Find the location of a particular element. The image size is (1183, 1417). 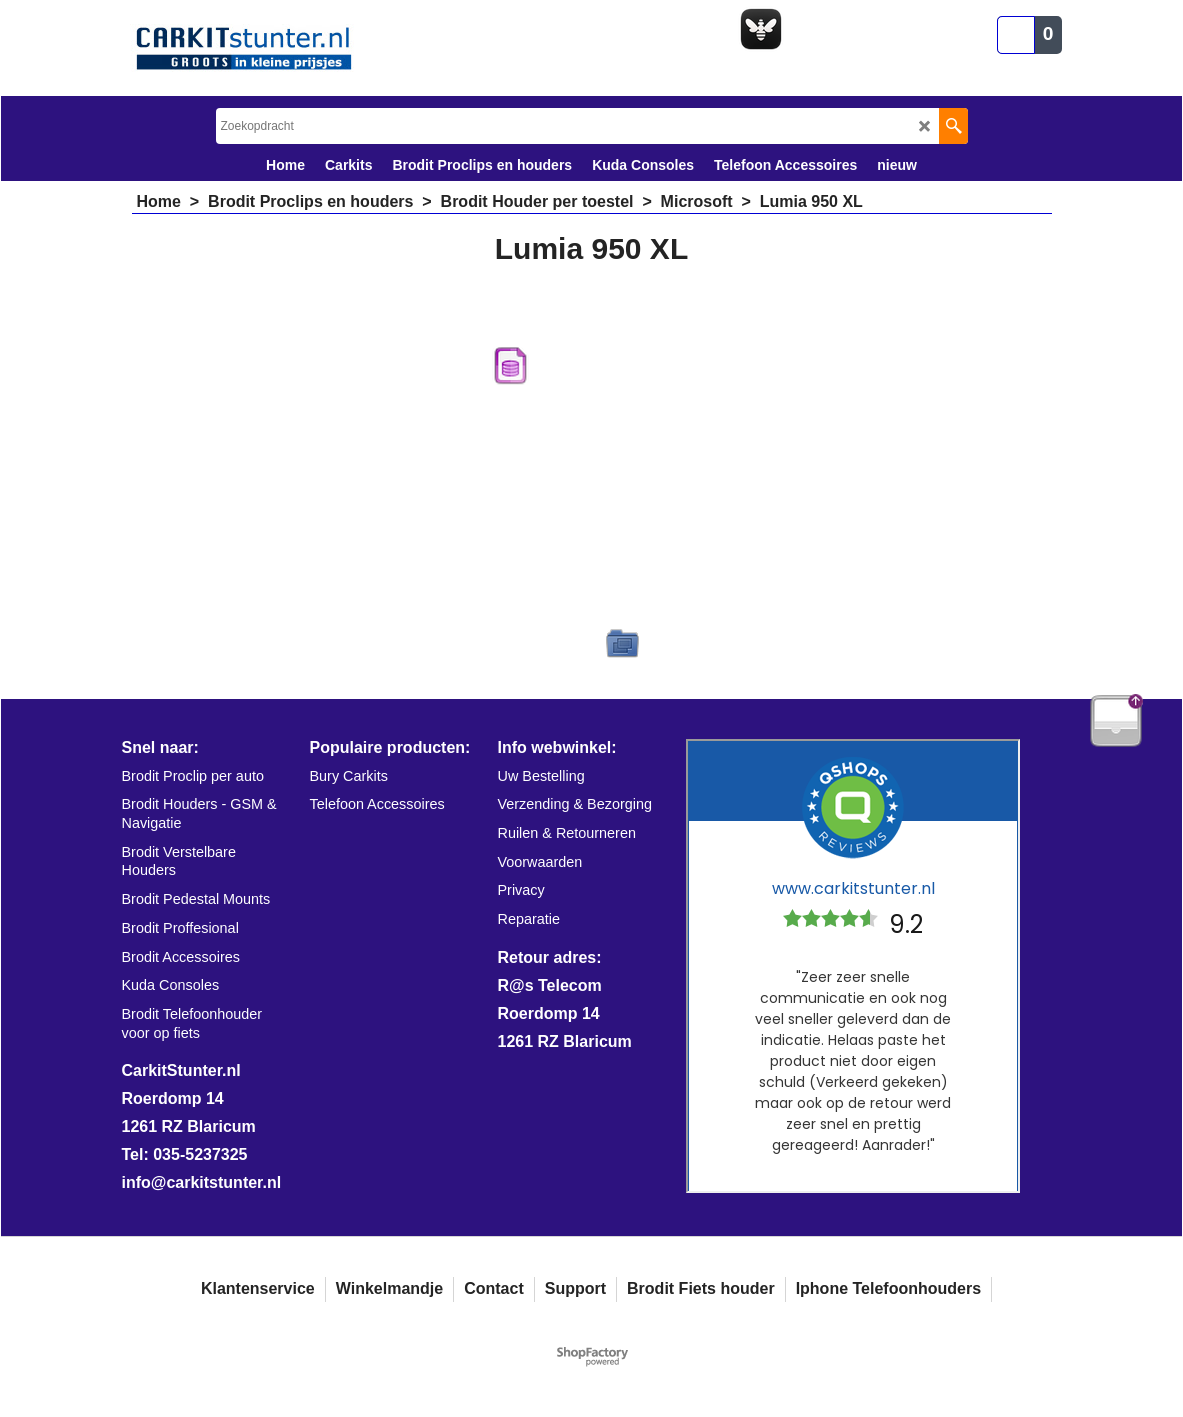

access media library content folder is located at coordinates (622, 643).